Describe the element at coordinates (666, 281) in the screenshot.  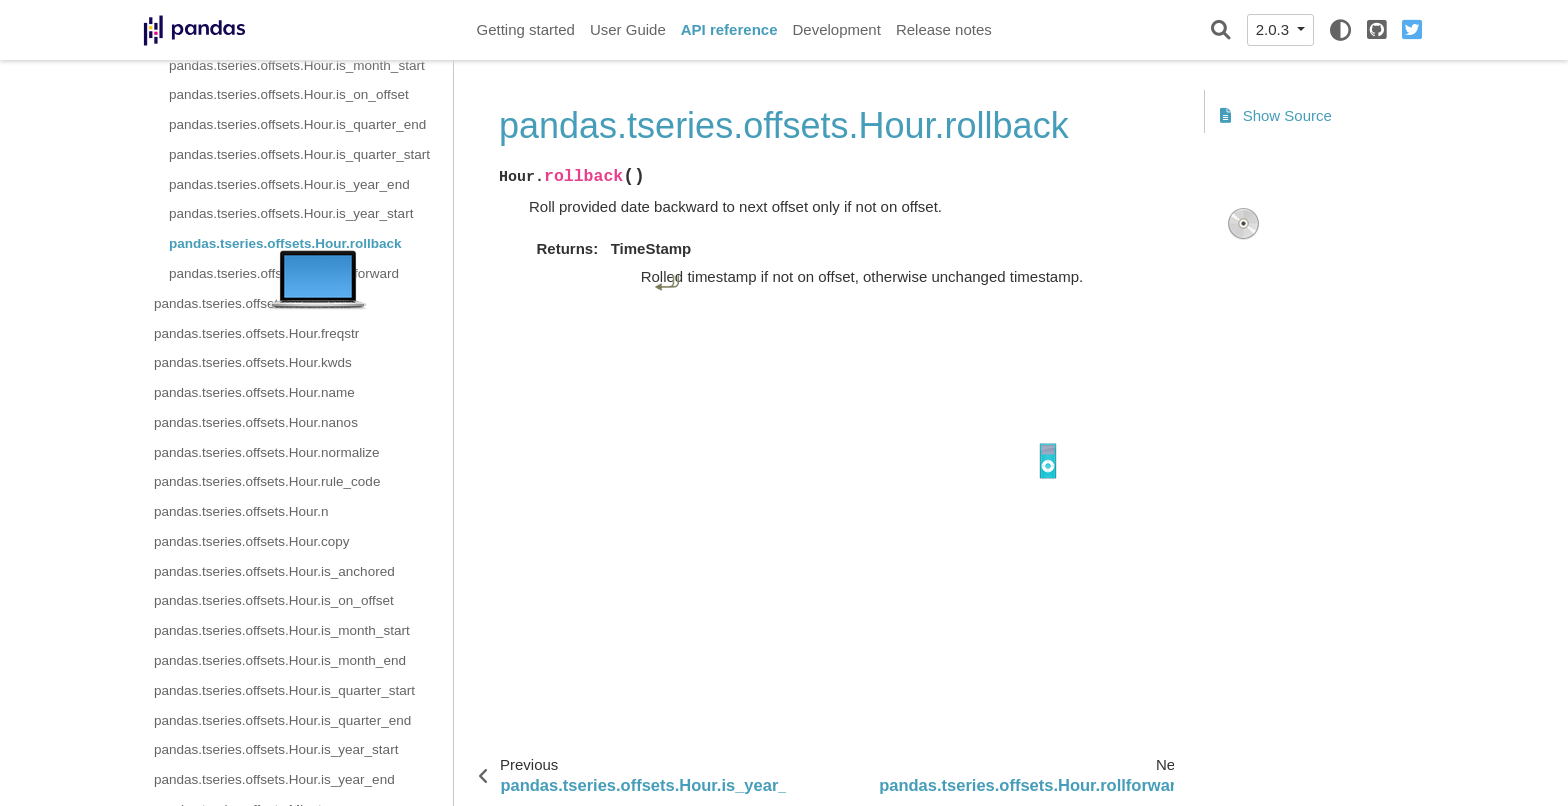
I see `reply to all recipients of an email` at that location.